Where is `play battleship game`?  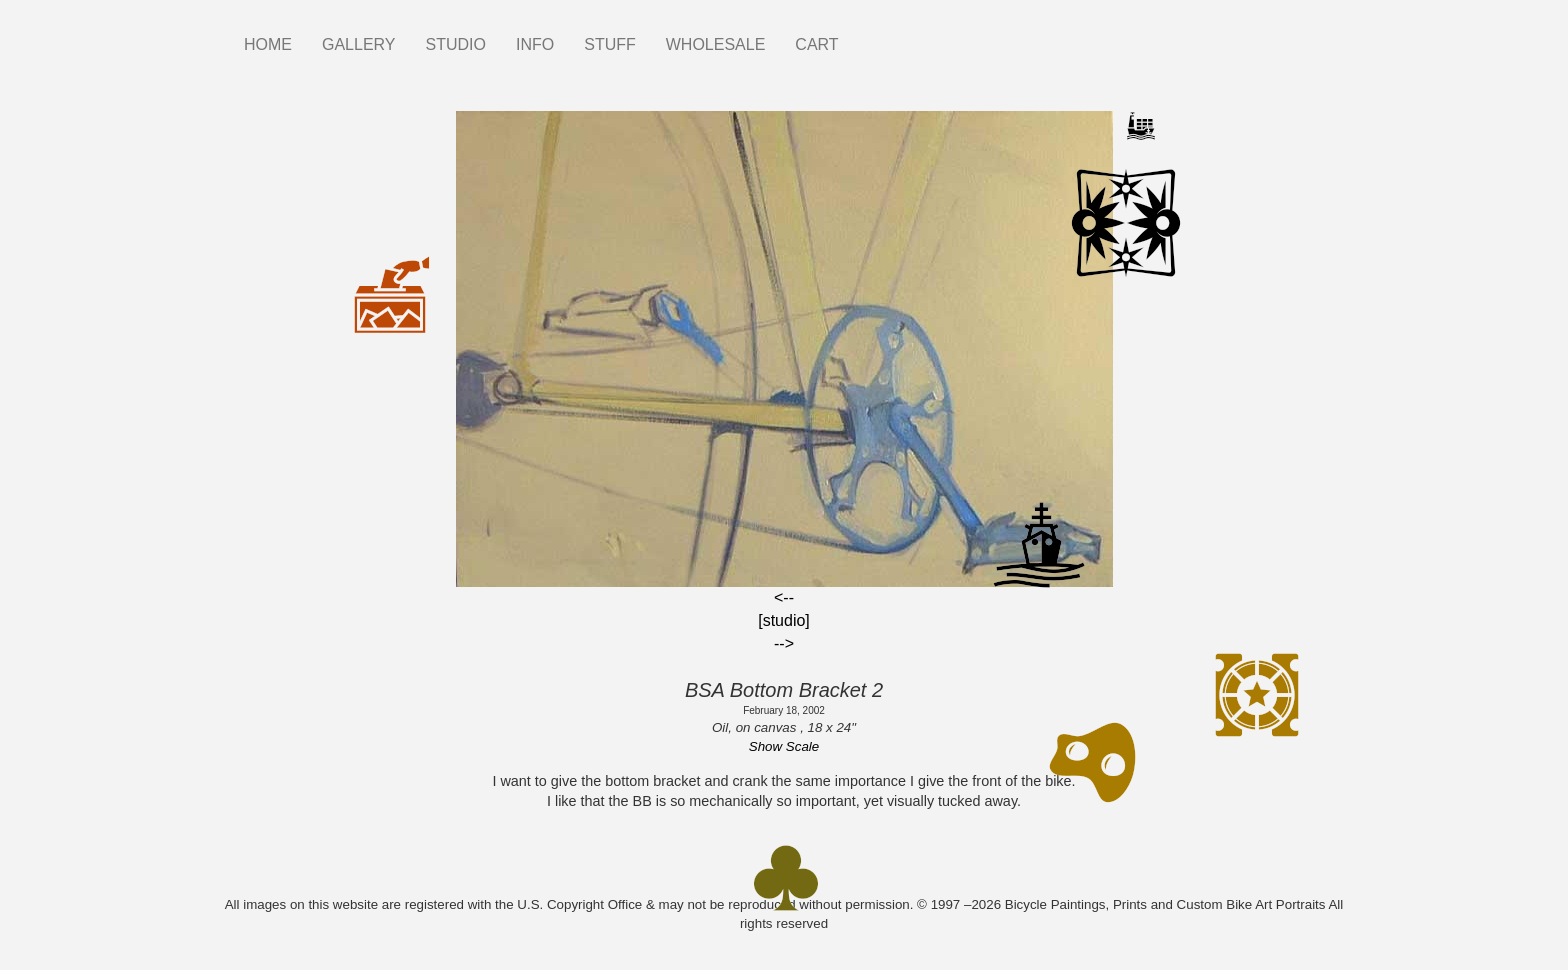 play battleship game is located at coordinates (1041, 548).